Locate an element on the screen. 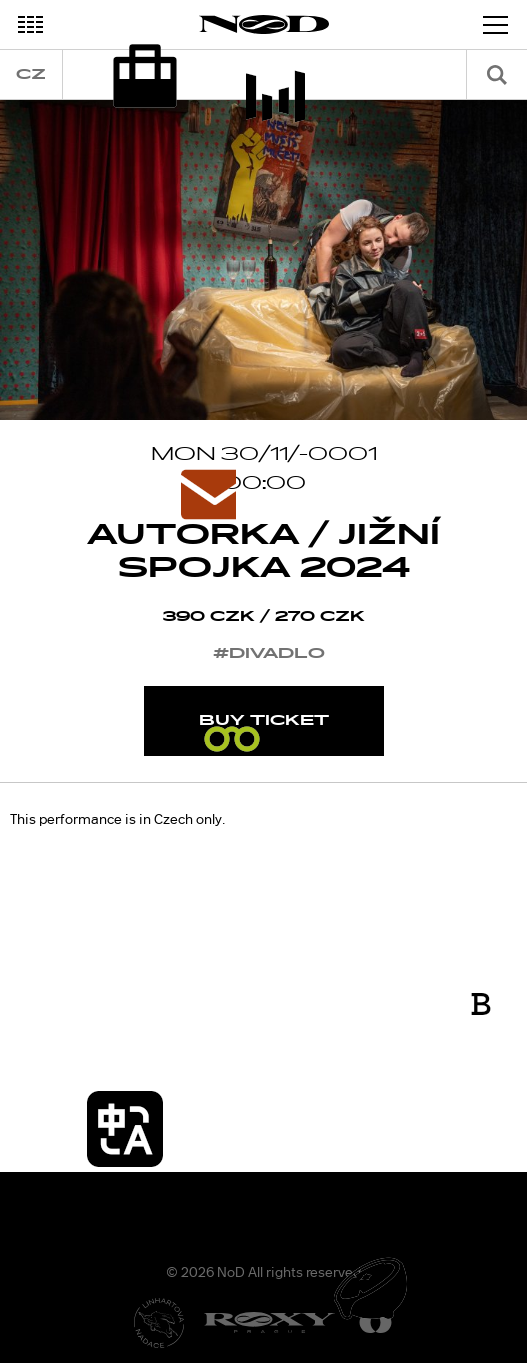 This screenshot has width=527, height=1363. open immersive translate extension is located at coordinates (125, 1129).